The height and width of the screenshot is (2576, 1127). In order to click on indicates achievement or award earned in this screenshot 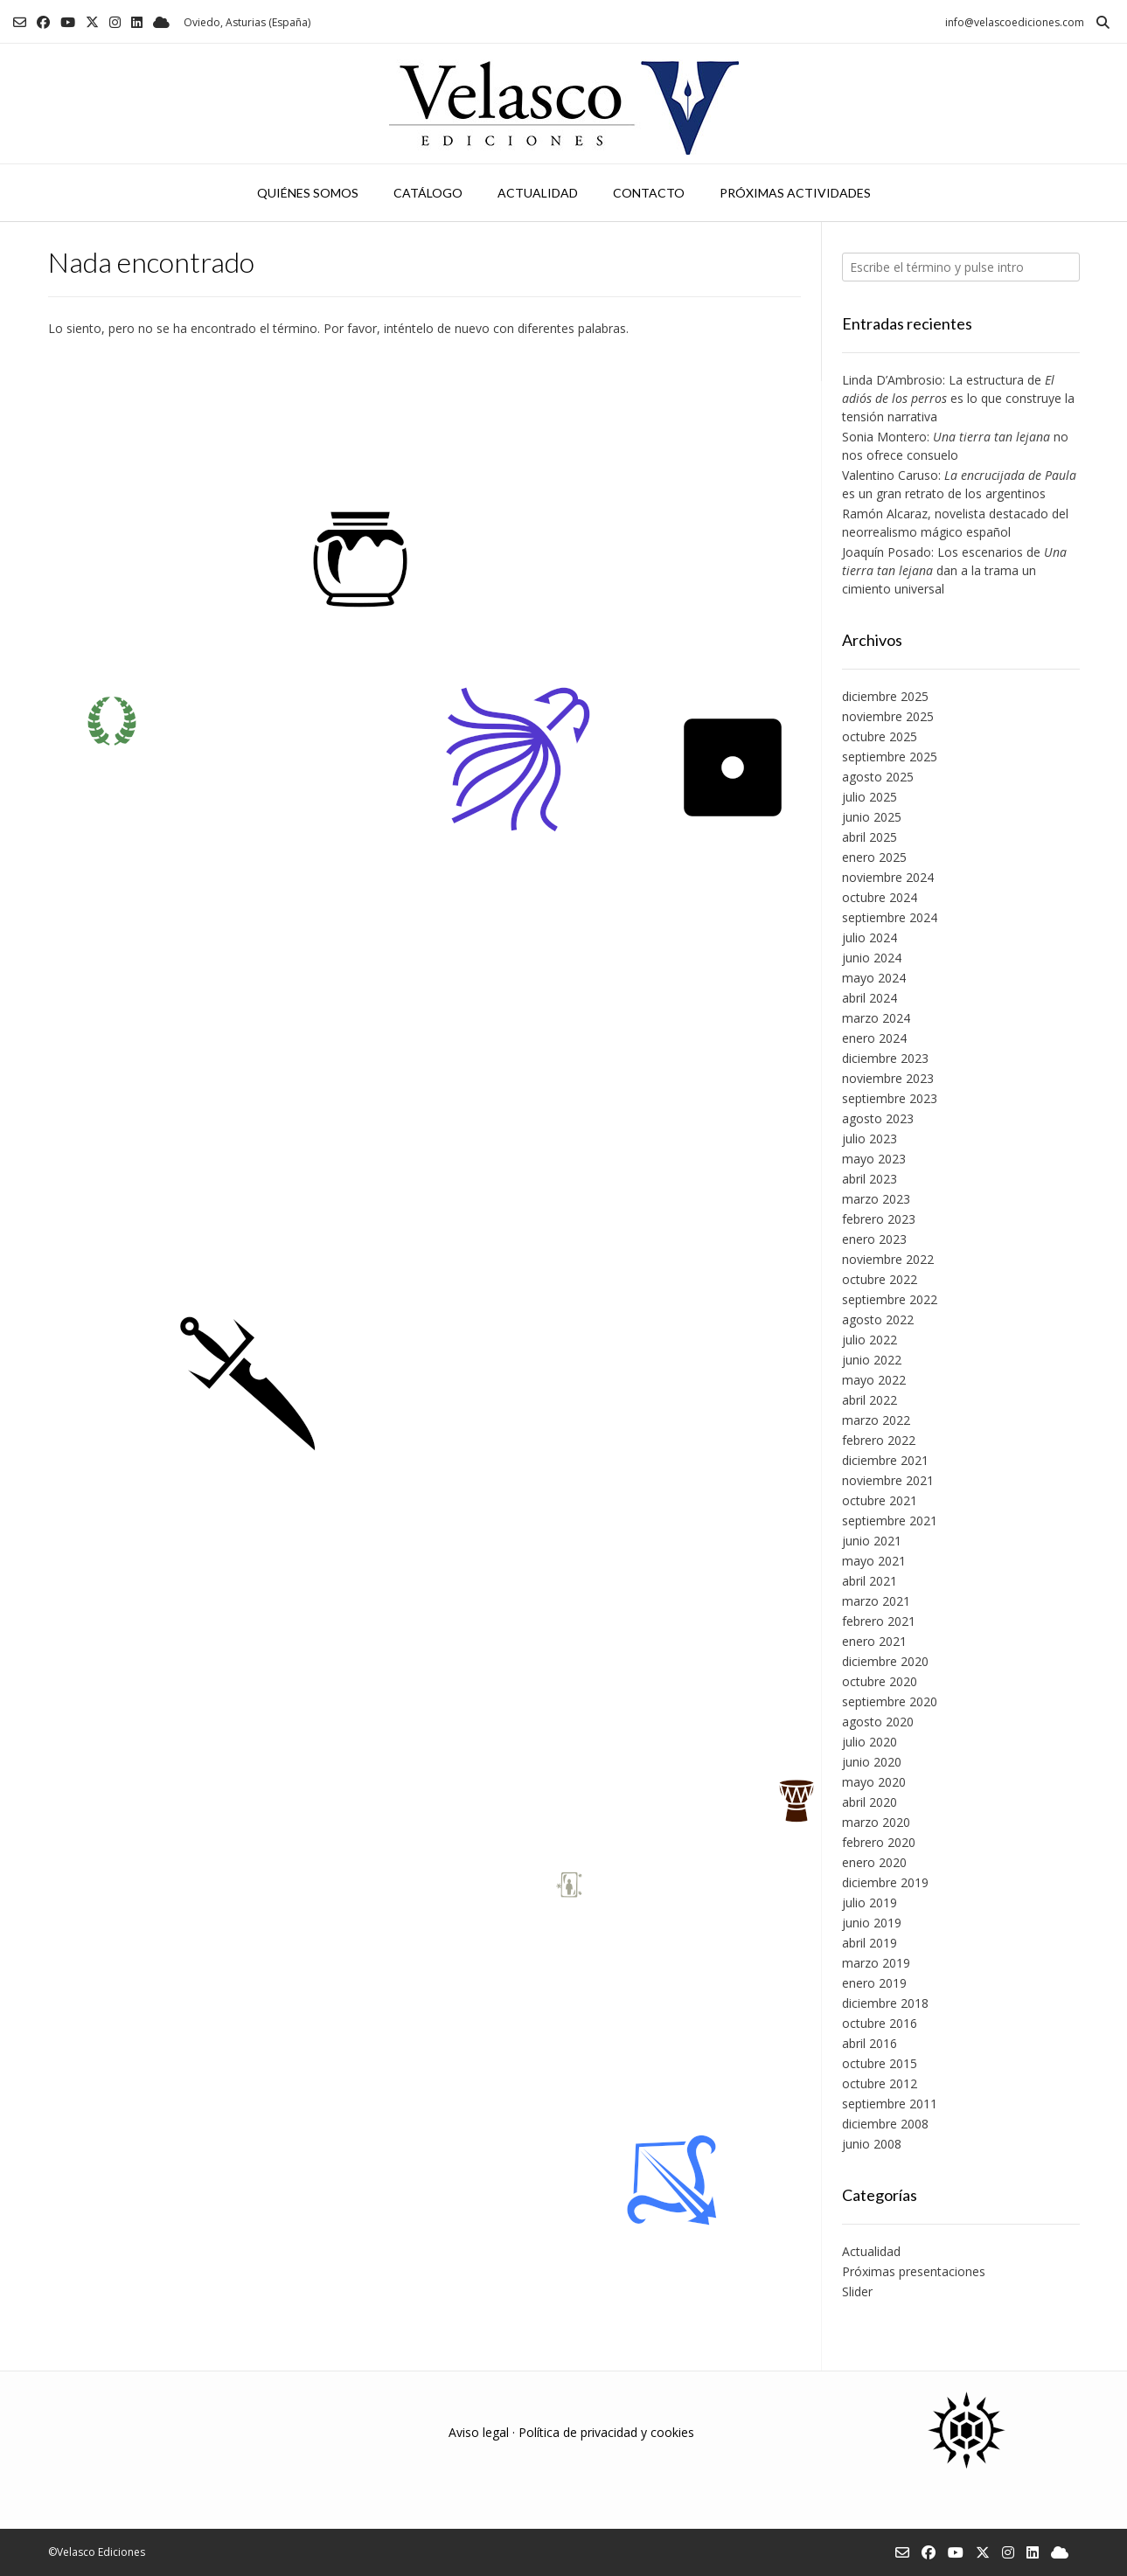, I will do `click(112, 721)`.